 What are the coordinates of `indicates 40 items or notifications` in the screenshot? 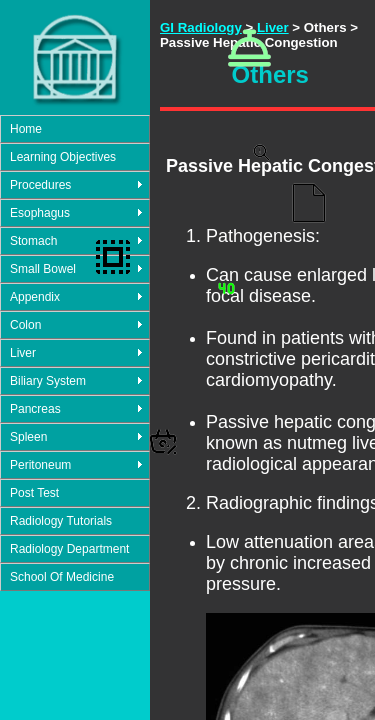 It's located at (226, 288).